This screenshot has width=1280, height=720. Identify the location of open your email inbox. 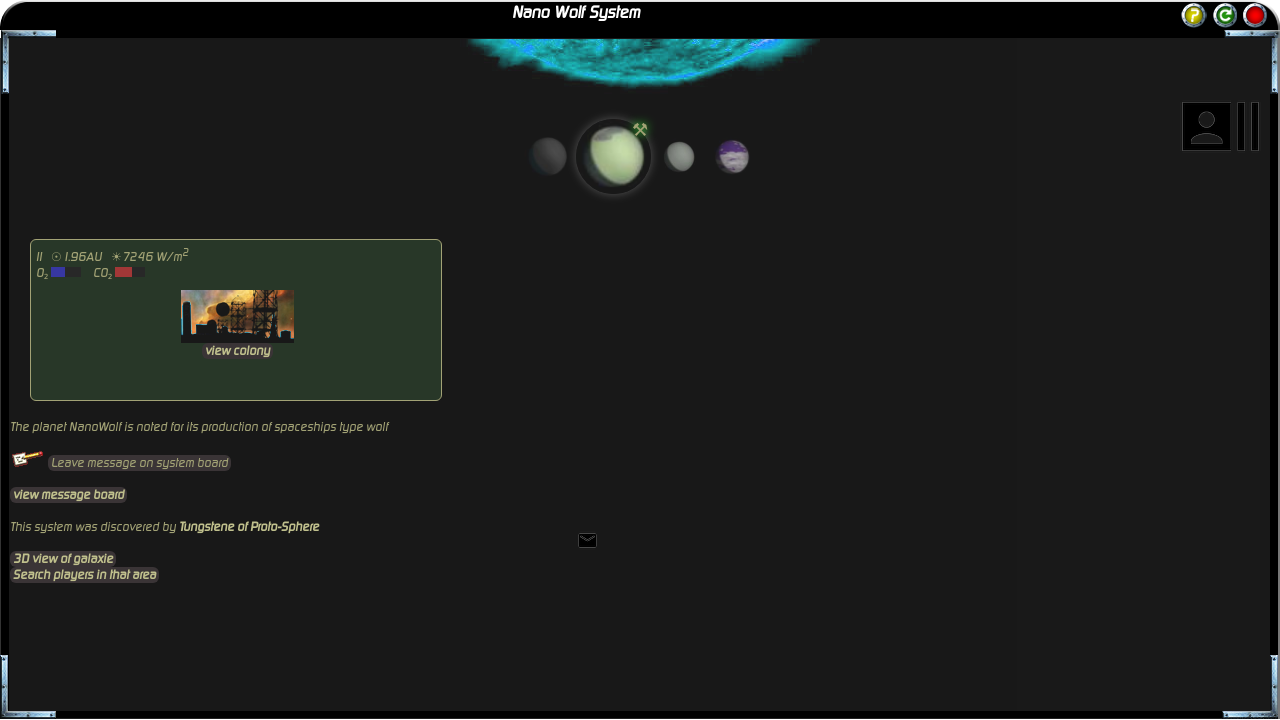
(587, 540).